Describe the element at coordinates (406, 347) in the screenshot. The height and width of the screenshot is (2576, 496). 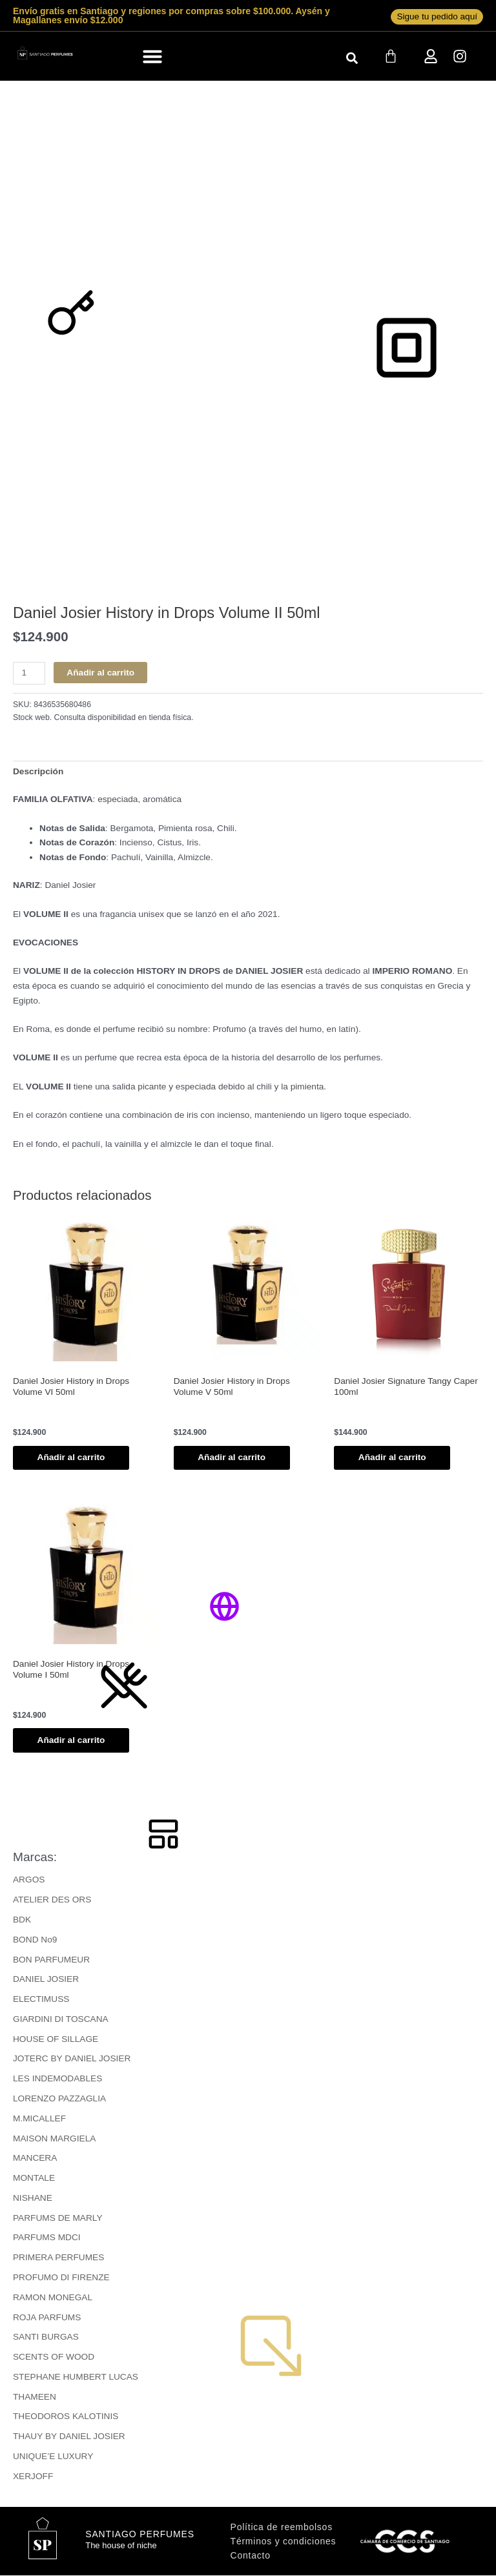
I see `nested container or frame element` at that location.